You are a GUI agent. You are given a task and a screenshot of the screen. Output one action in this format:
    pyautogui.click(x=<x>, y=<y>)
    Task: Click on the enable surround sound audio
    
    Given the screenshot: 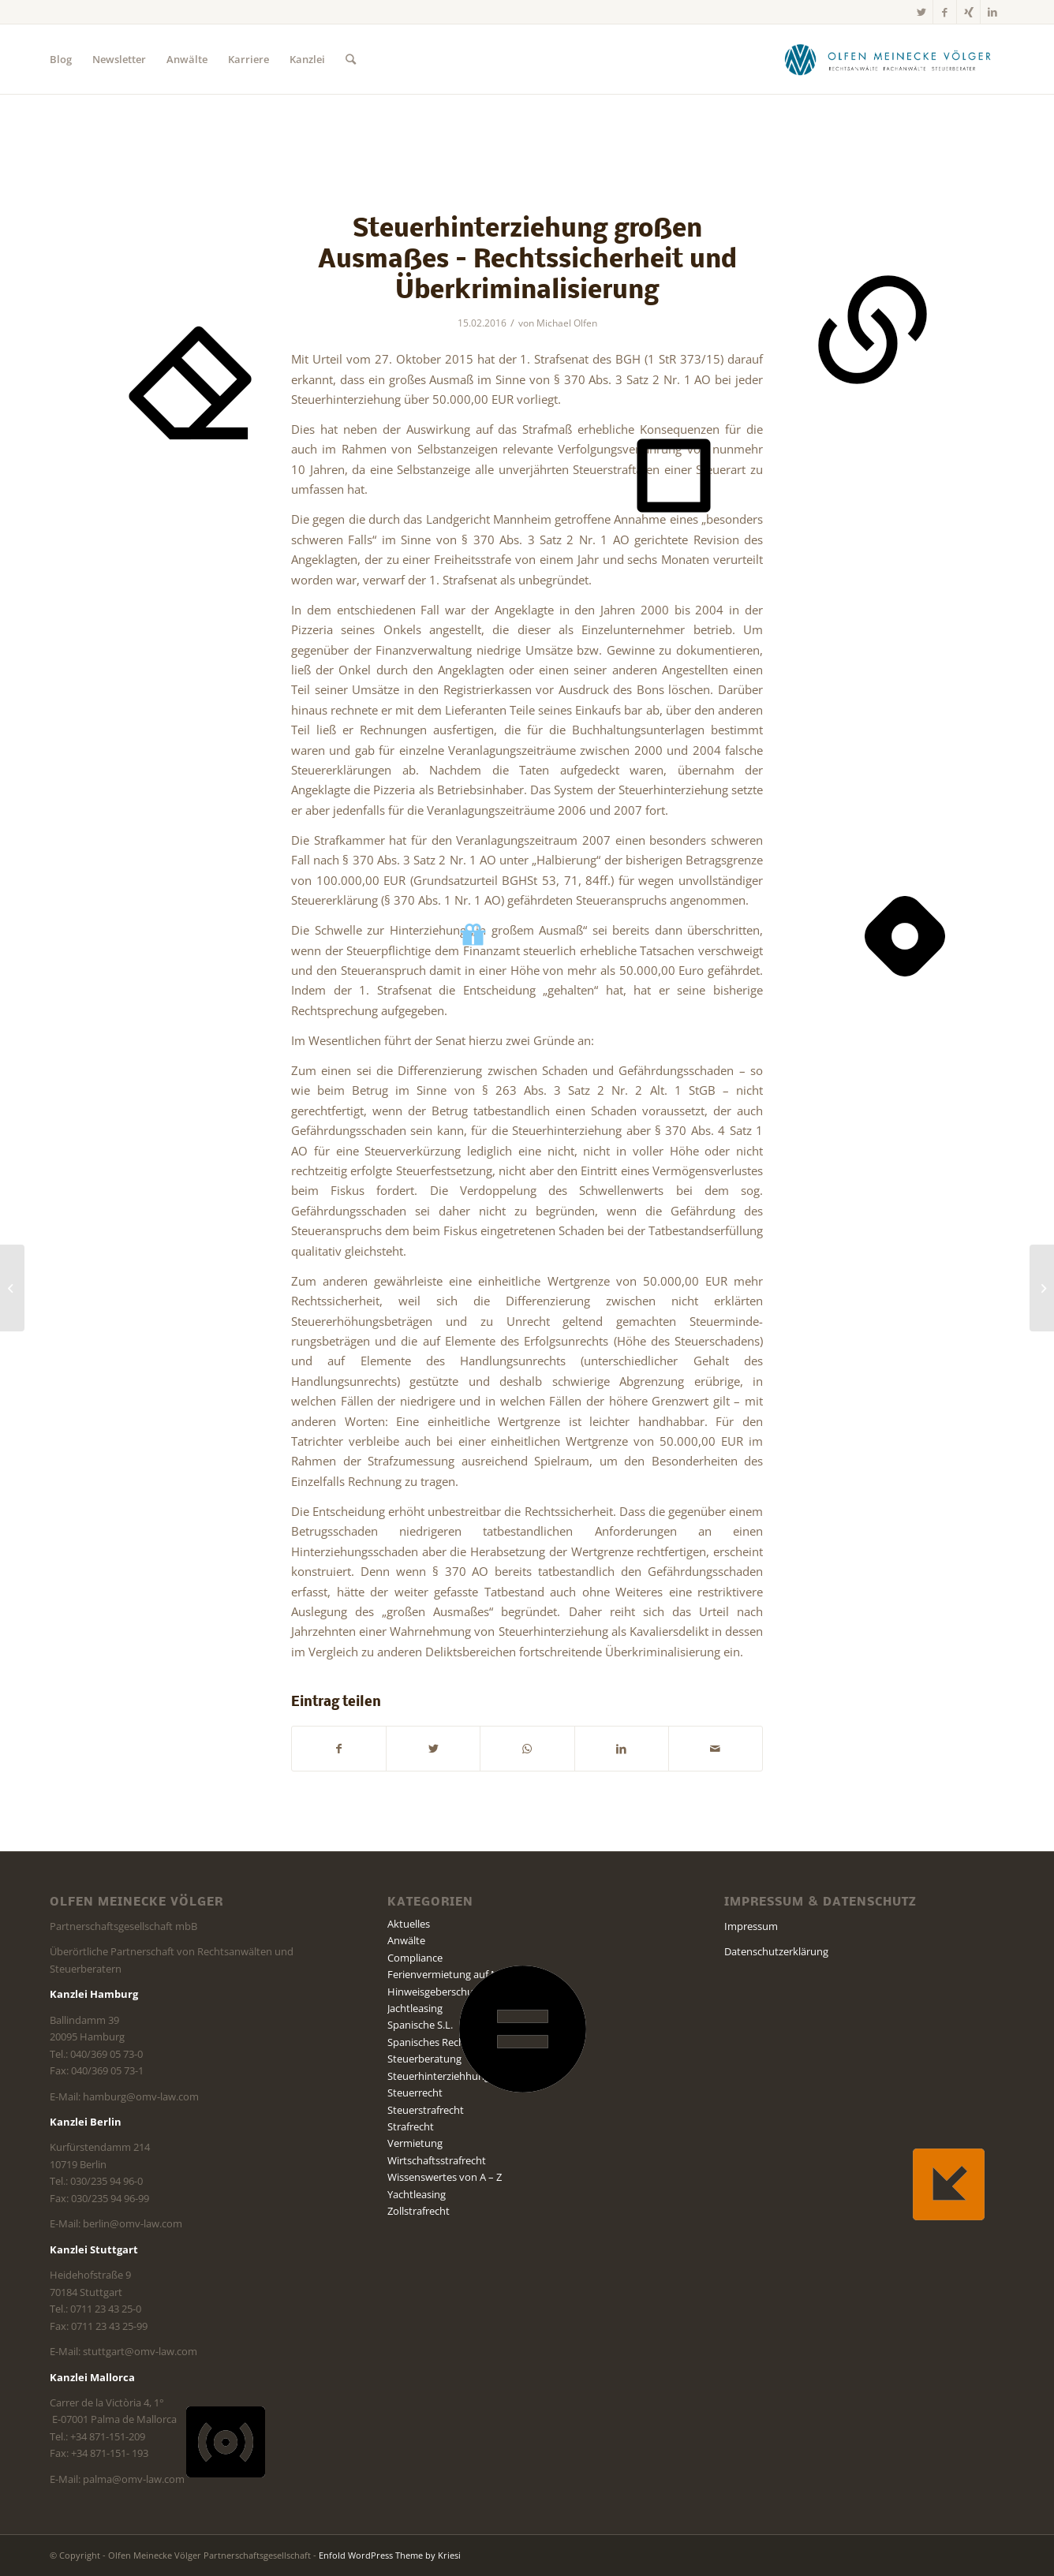 What is the action you would take?
    pyautogui.click(x=226, y=2442)
    